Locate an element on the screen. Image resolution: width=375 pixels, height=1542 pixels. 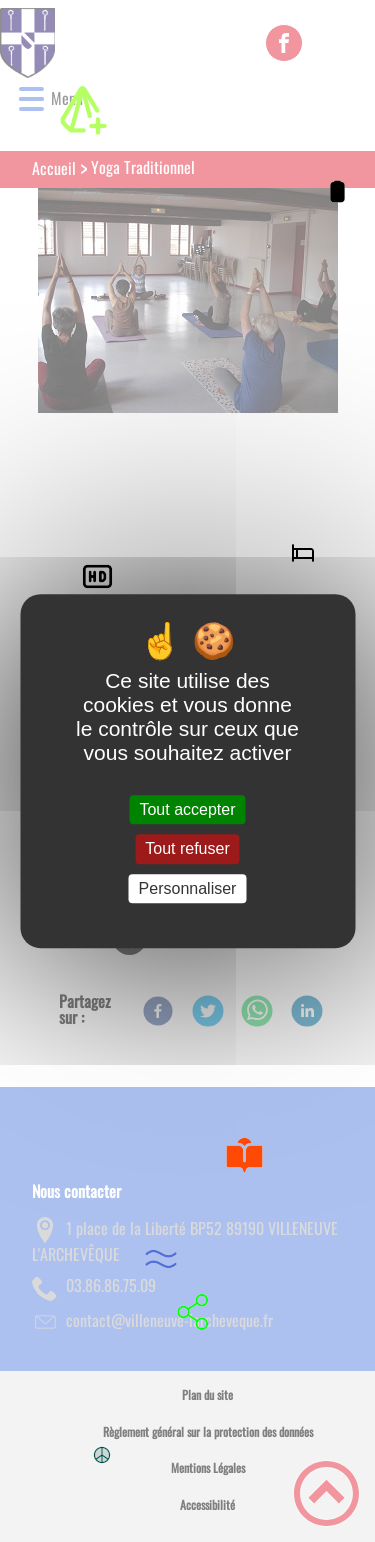
indicates peaceful or non-violent content is located at coordinates (102, 1455).